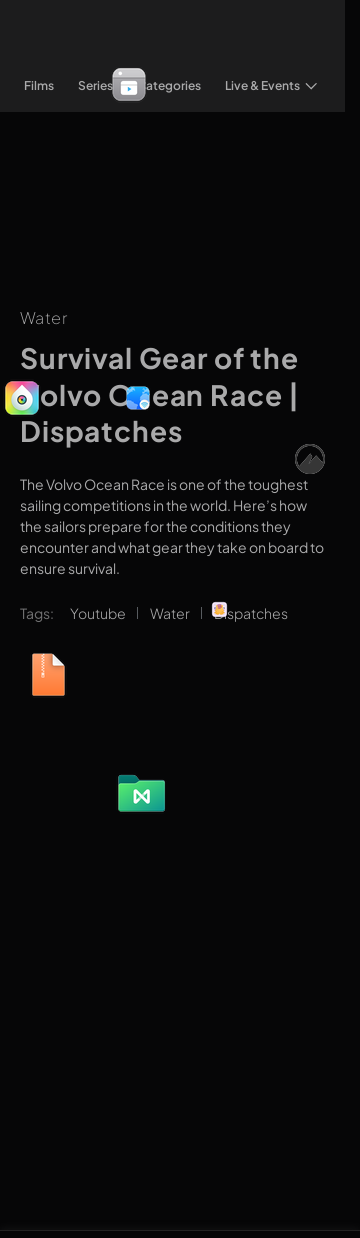  I want to click on open knemo network monitoring app, so click(138, 398).